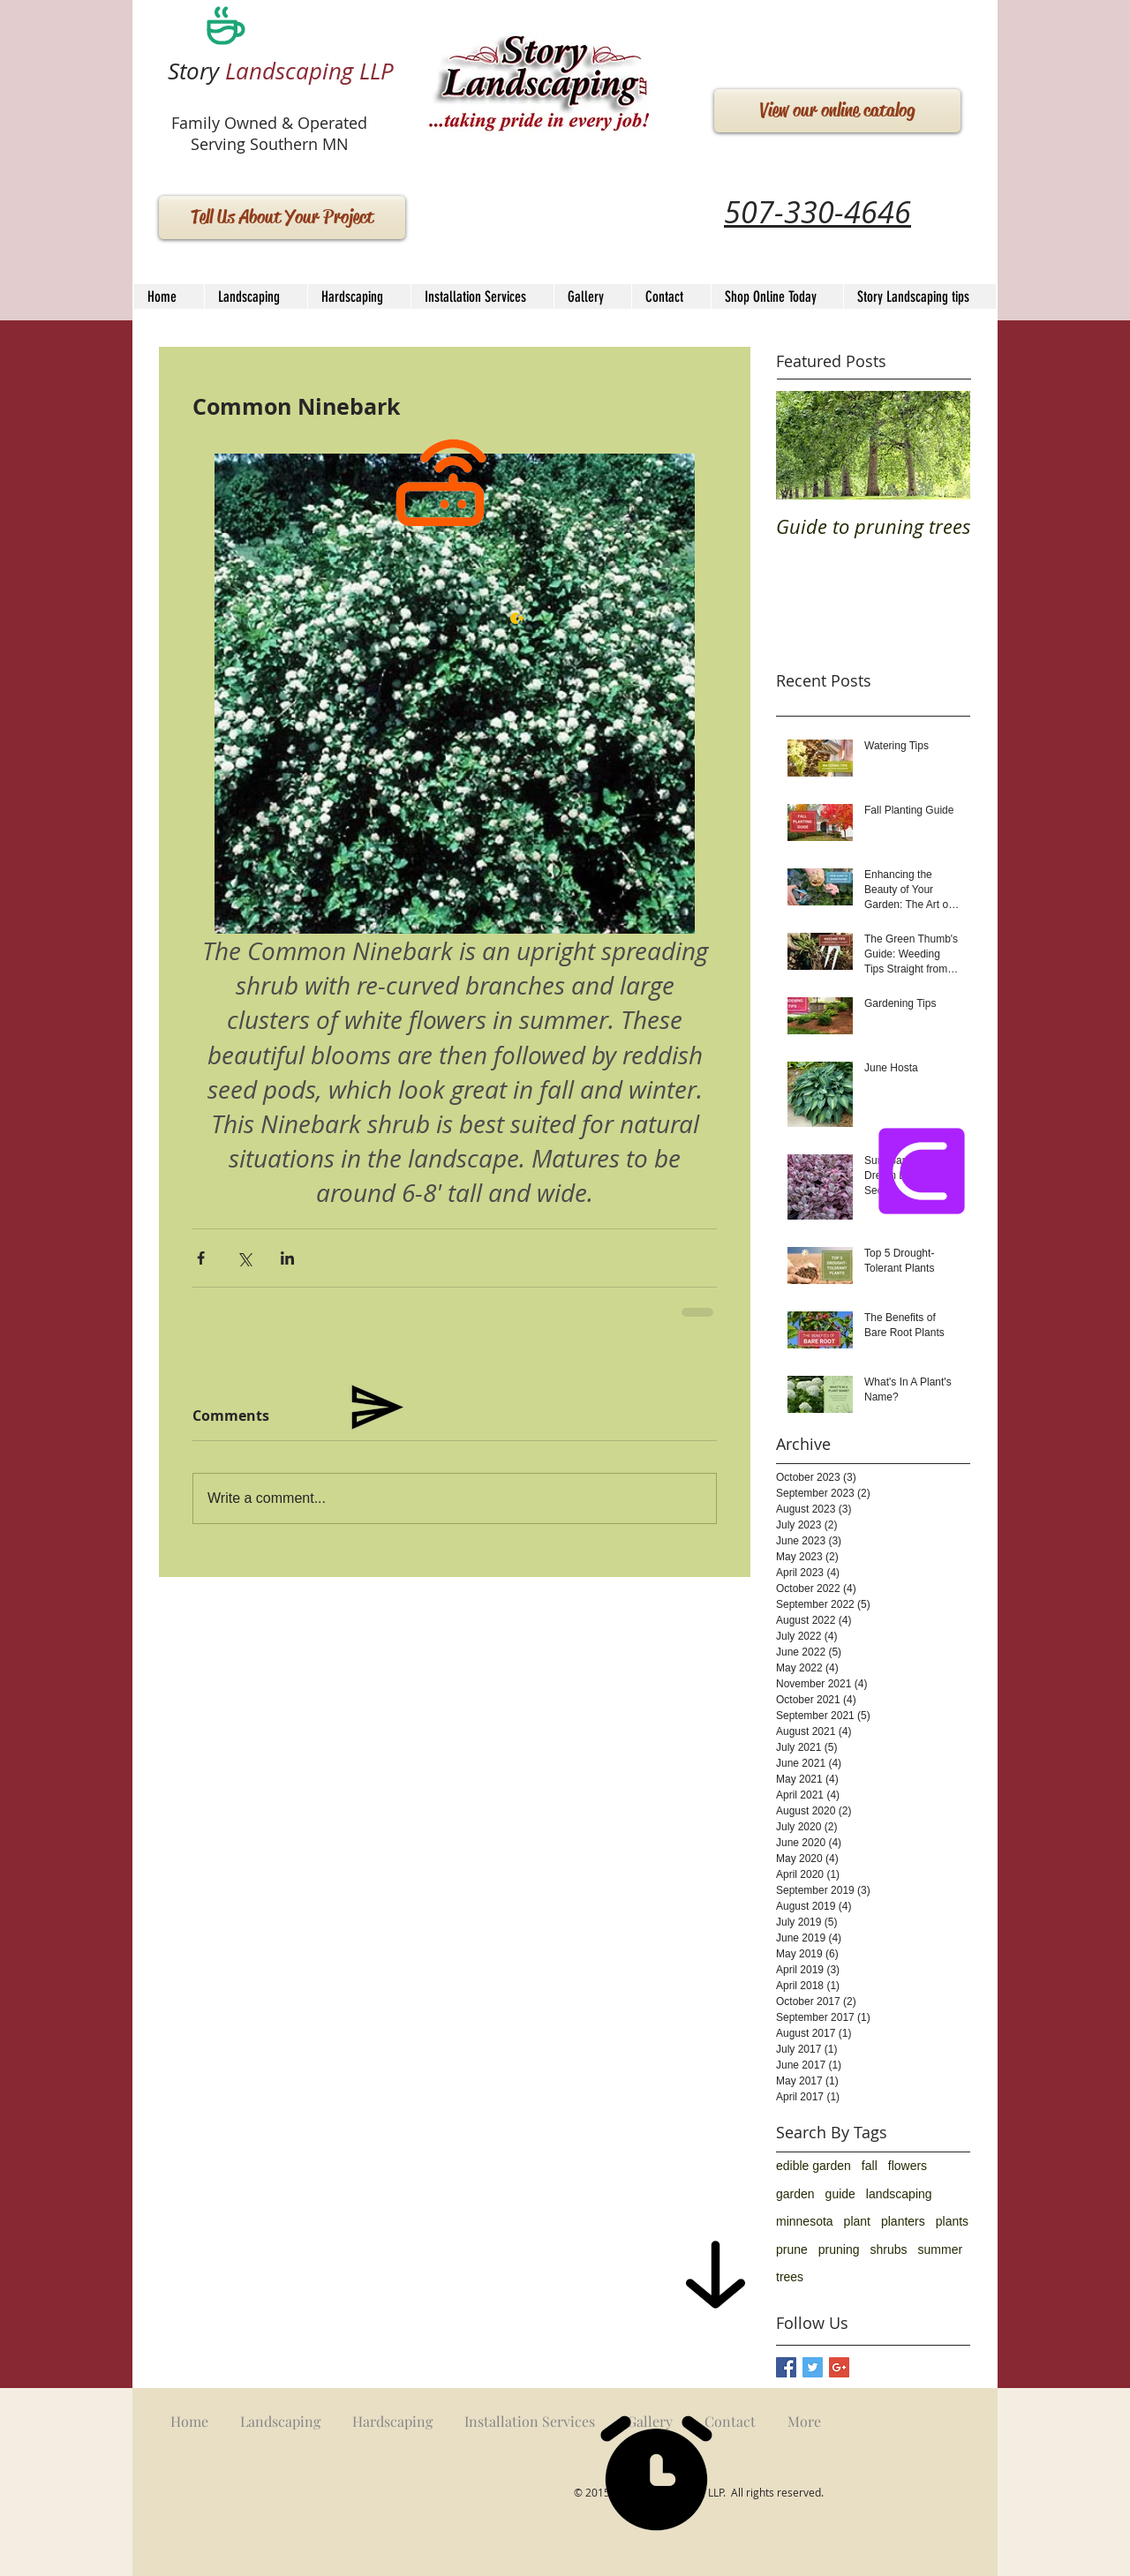  I want to click on access router or network settings, so click(440, 482).